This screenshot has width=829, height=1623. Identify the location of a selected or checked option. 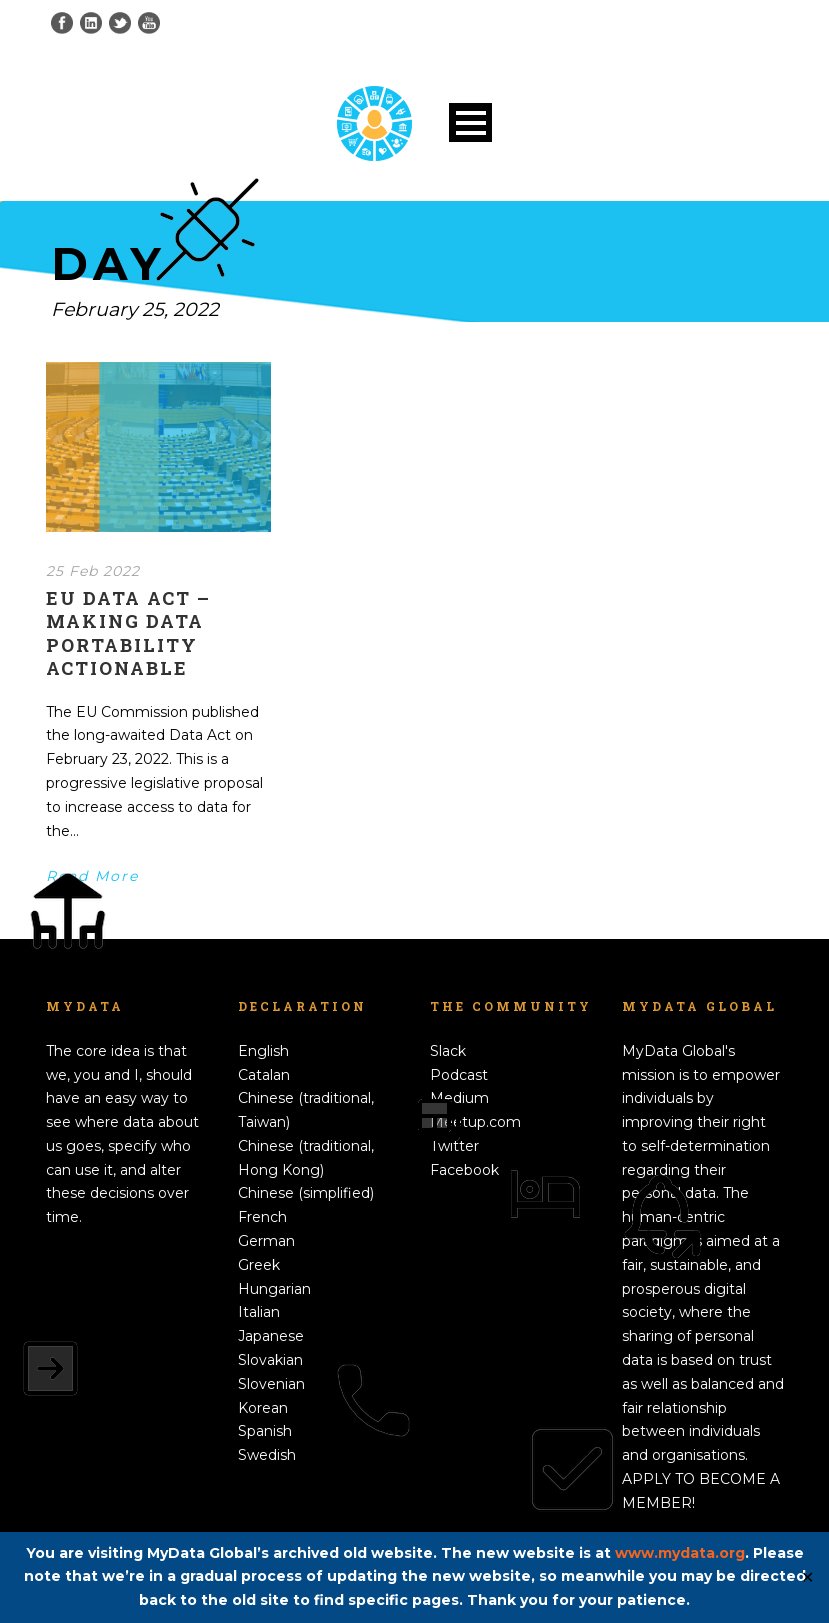
(572, 1469).